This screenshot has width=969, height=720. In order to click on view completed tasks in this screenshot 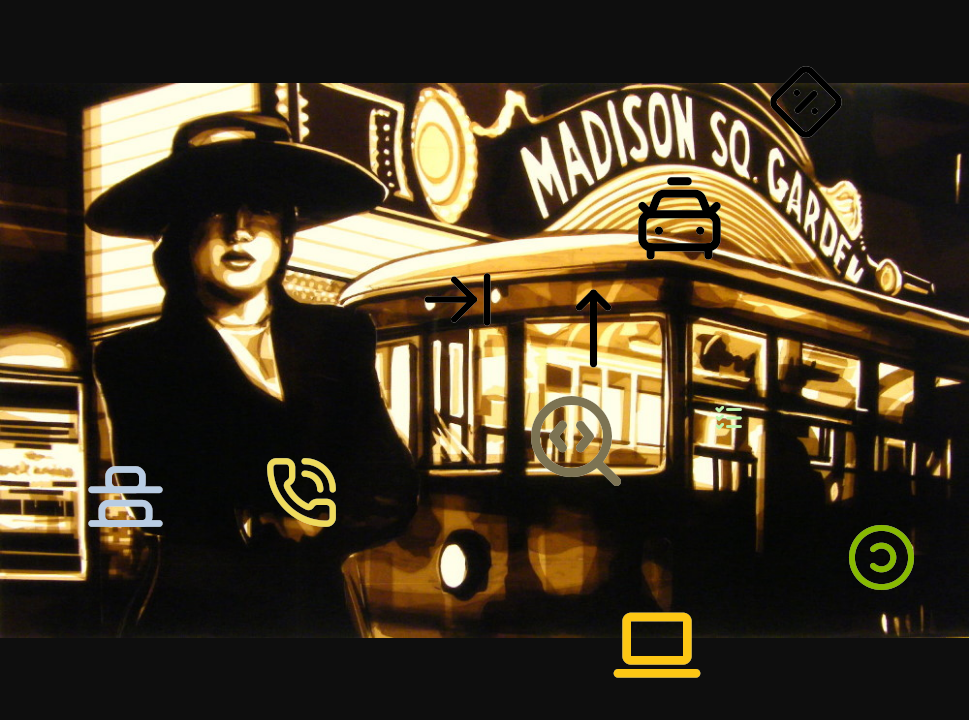, I will do `click(729, 418)`.